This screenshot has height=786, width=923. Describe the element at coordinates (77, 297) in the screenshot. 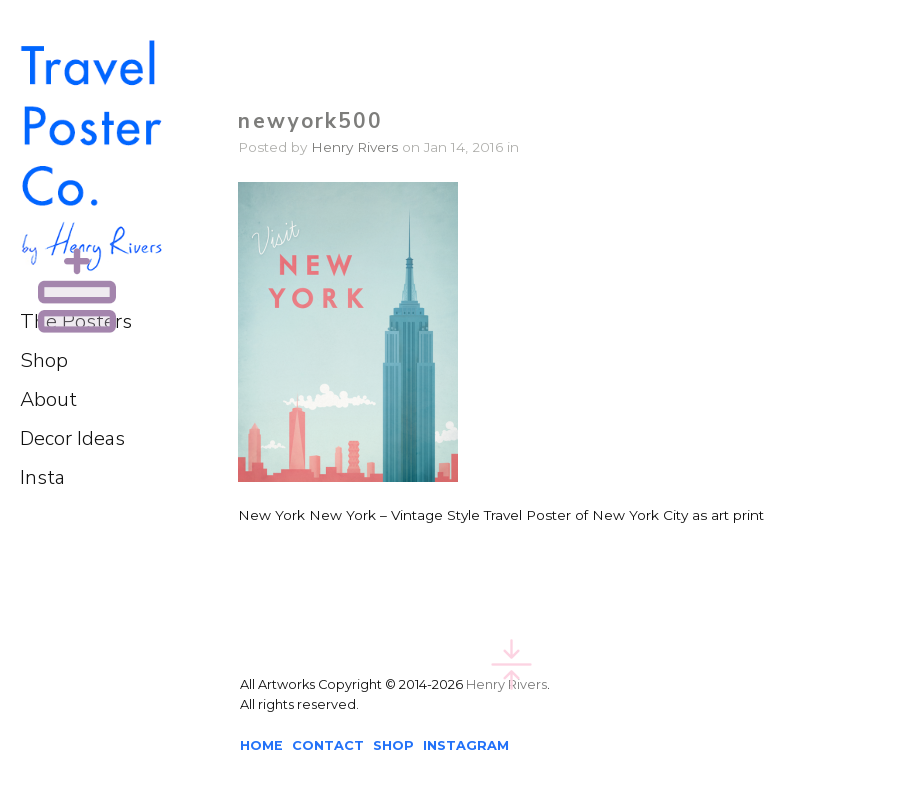

I see `add a new row above` at that location.